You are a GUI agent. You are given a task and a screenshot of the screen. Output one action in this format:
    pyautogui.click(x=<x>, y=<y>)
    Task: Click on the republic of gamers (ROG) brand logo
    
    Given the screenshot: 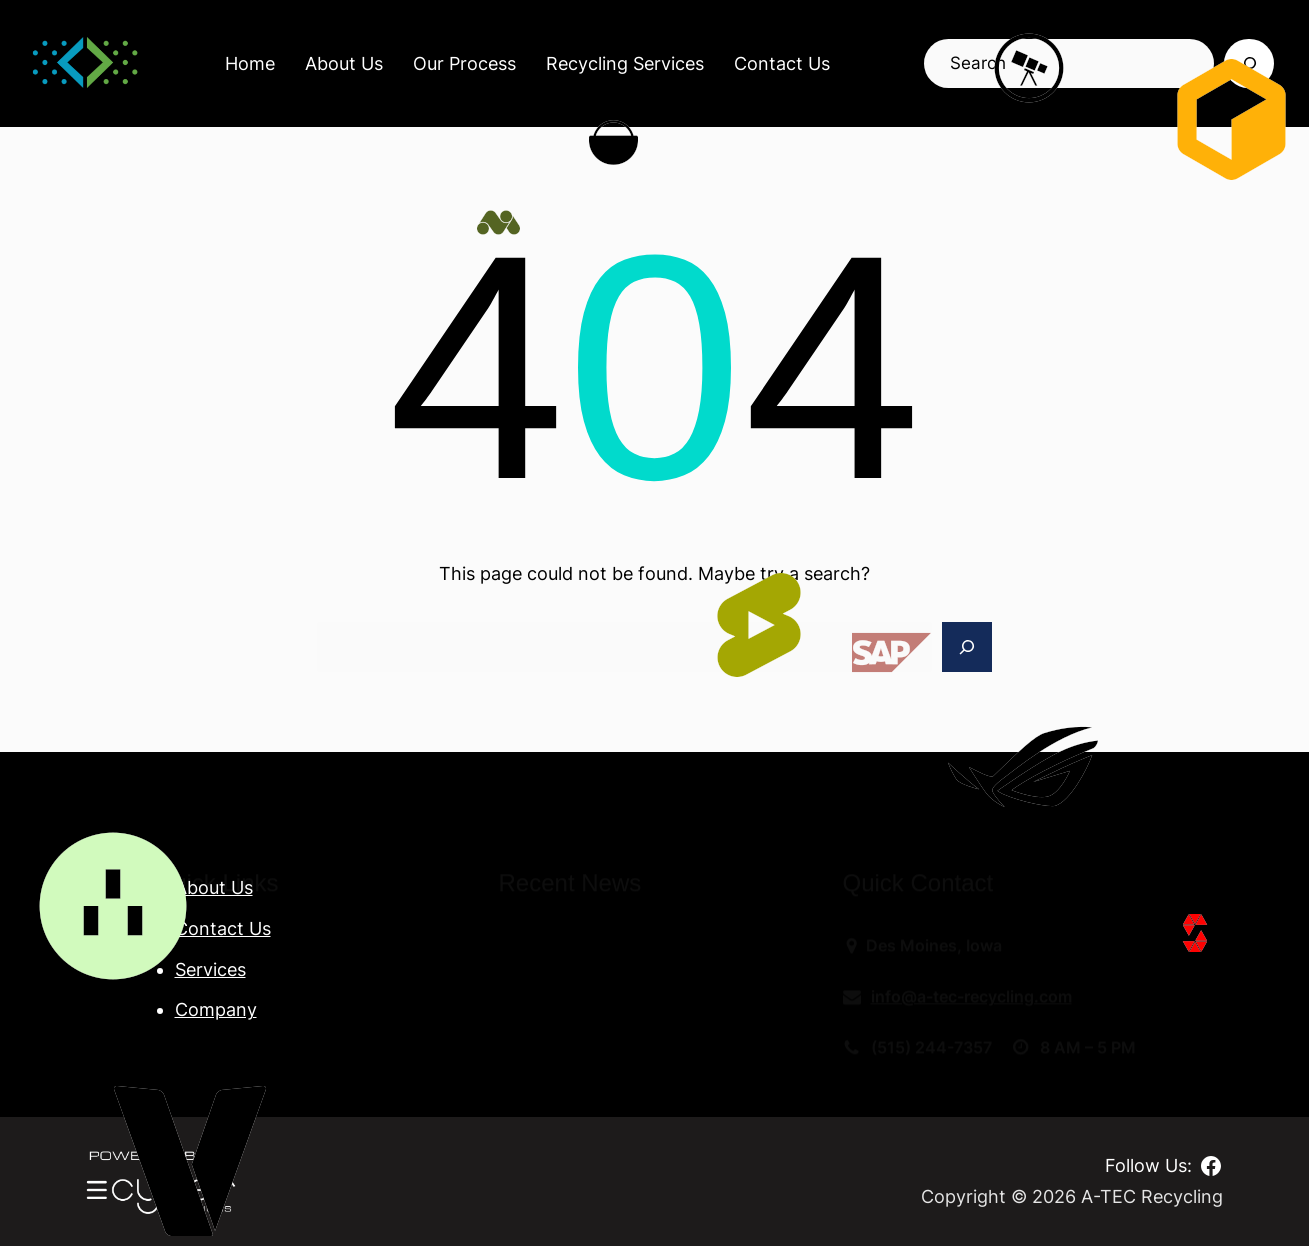 What is the action you would take?
    pyautogui.click(x=1023, y=767)
    